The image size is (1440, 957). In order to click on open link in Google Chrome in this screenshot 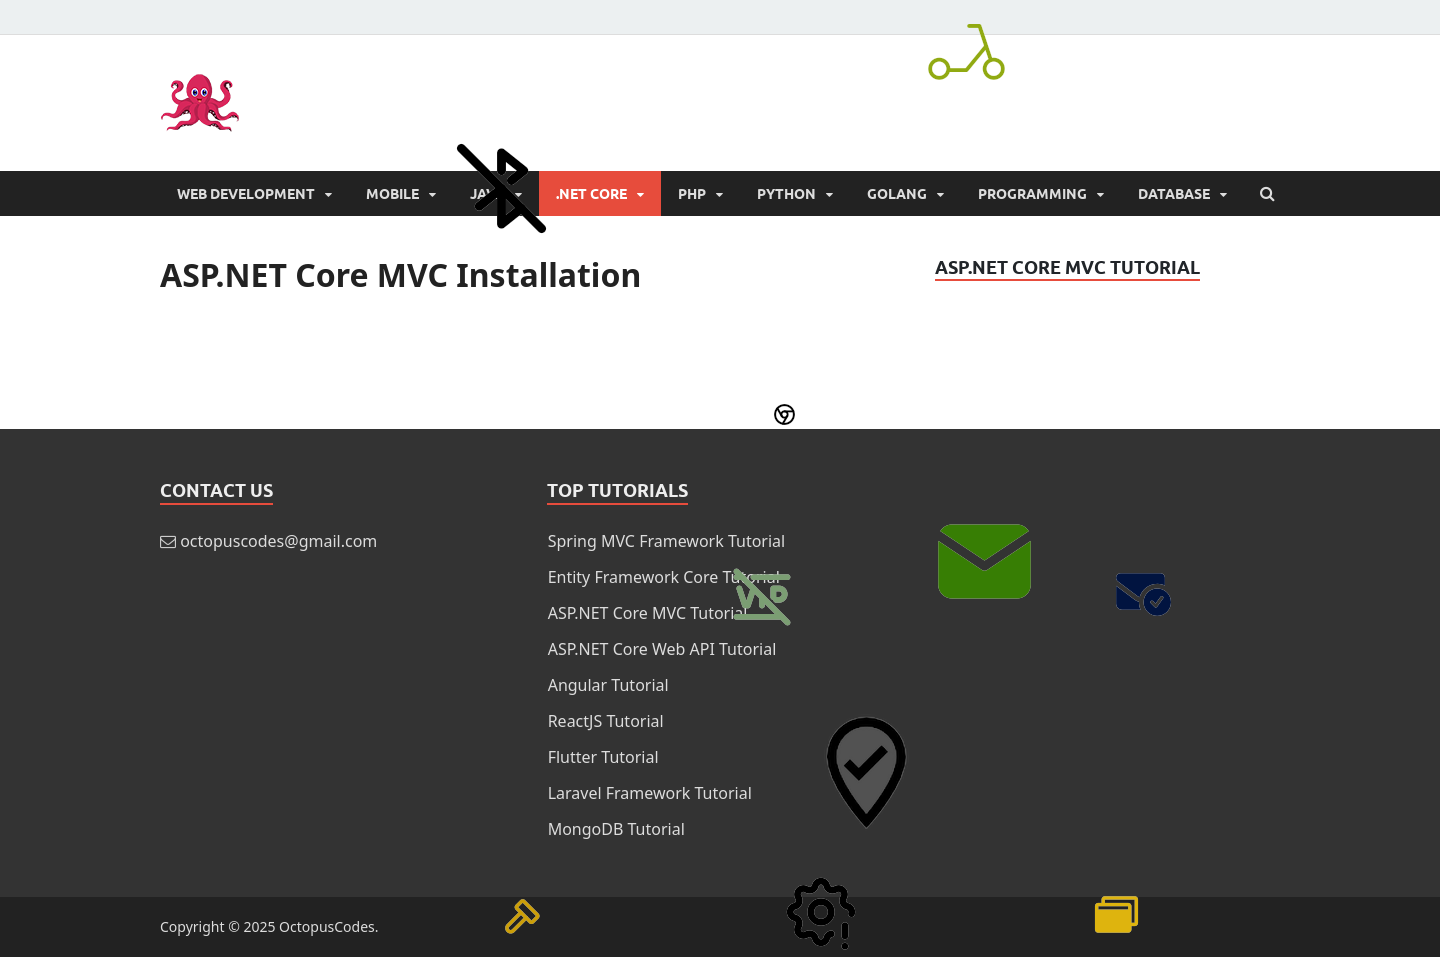, I will do `click(784, 414)`.